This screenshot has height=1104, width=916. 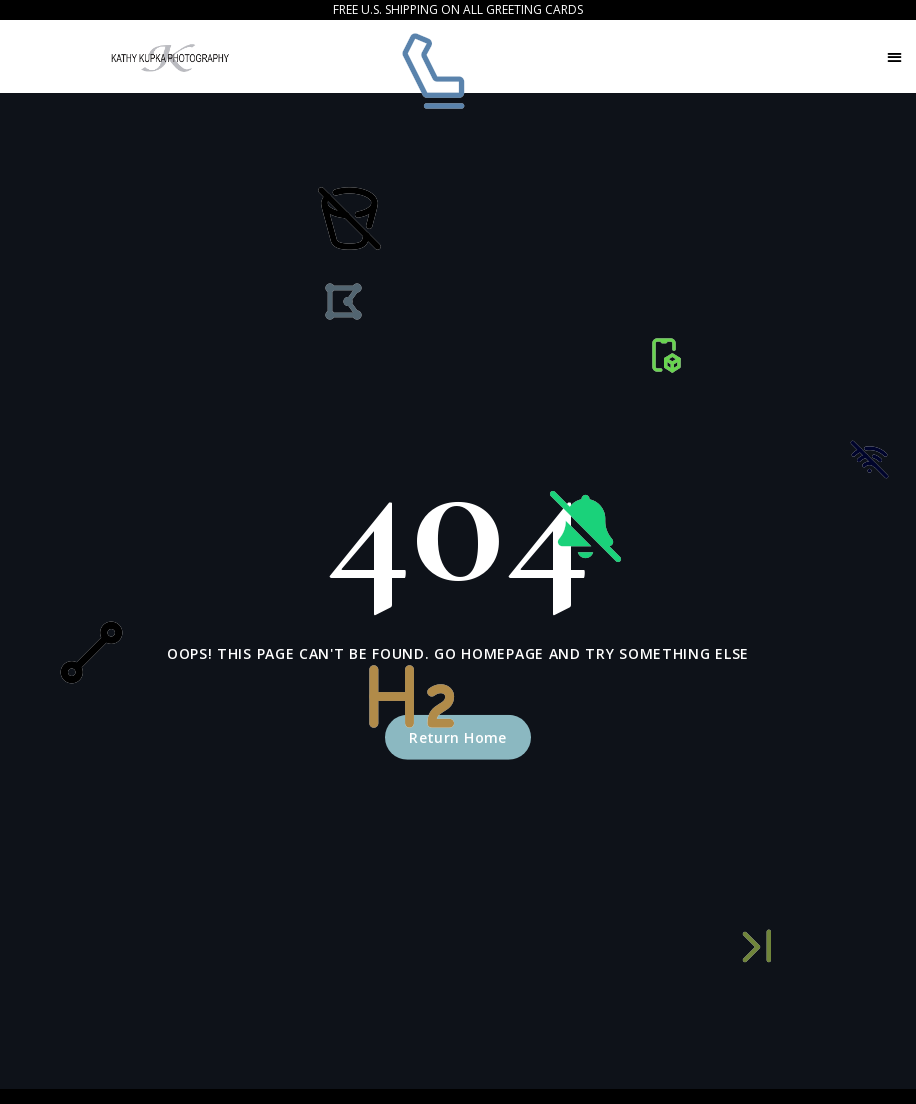 What do you see at coordinates (343, 301) in the screenshot?
I see `create or edit vector polygon shape` at bounding box center [343, 301].